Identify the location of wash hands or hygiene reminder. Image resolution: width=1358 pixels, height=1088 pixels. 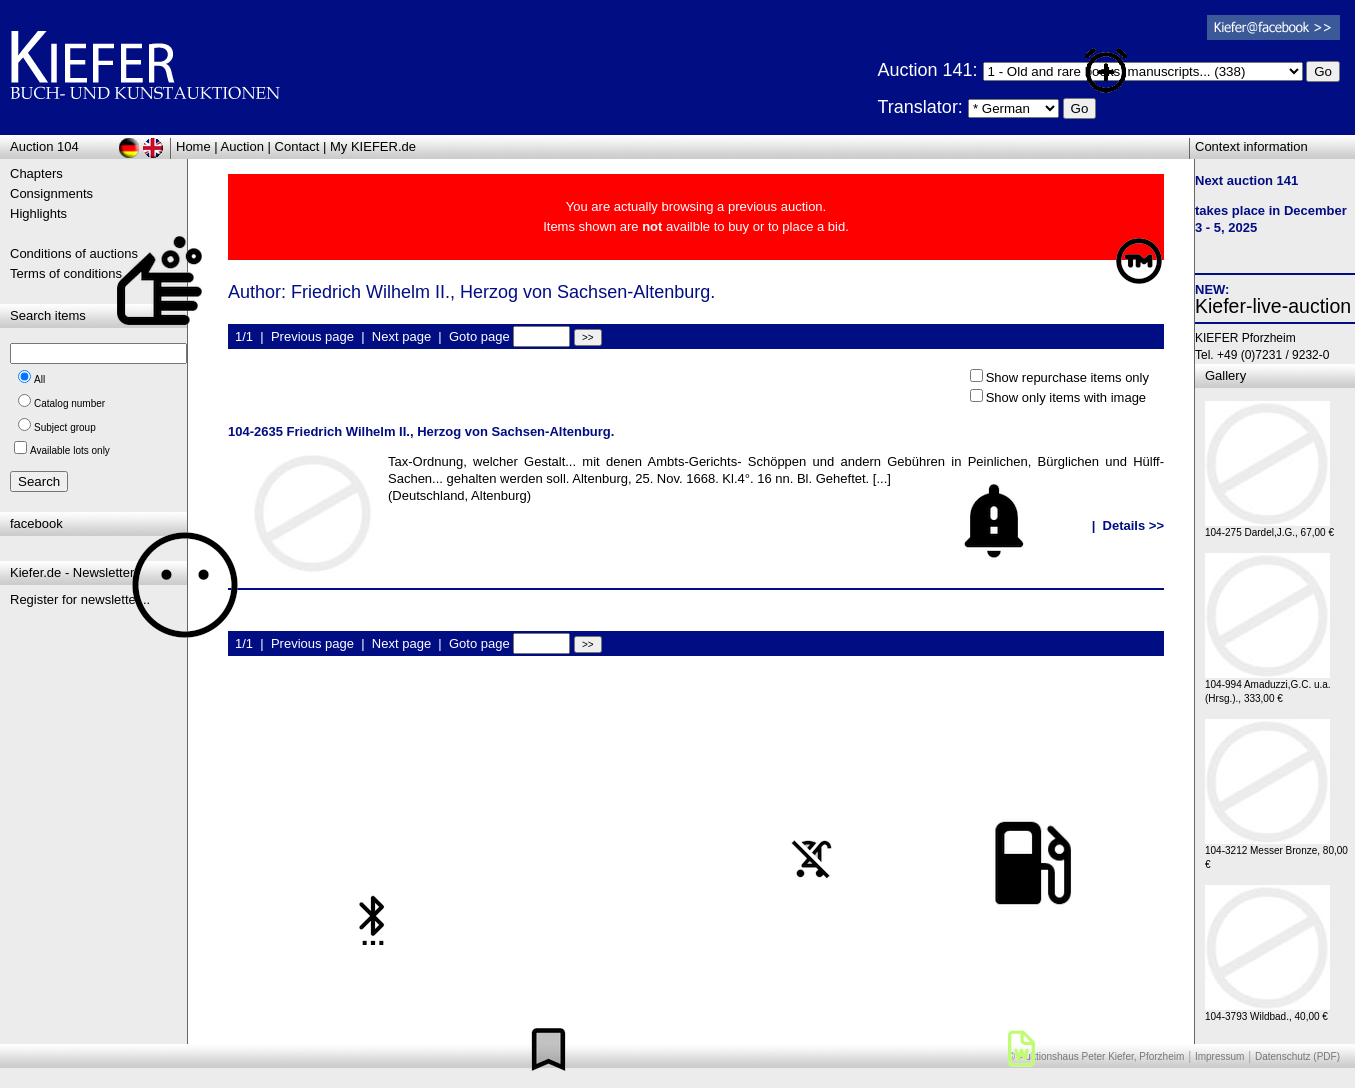
(161, 280).